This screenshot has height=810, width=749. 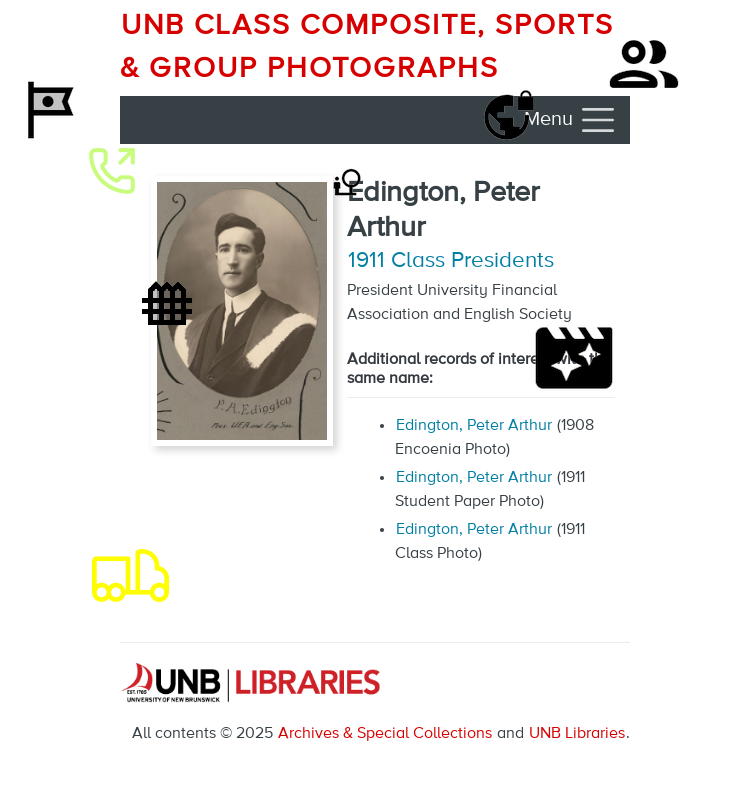 I want to click on make an outgoing call, so click(x=112, y=171).